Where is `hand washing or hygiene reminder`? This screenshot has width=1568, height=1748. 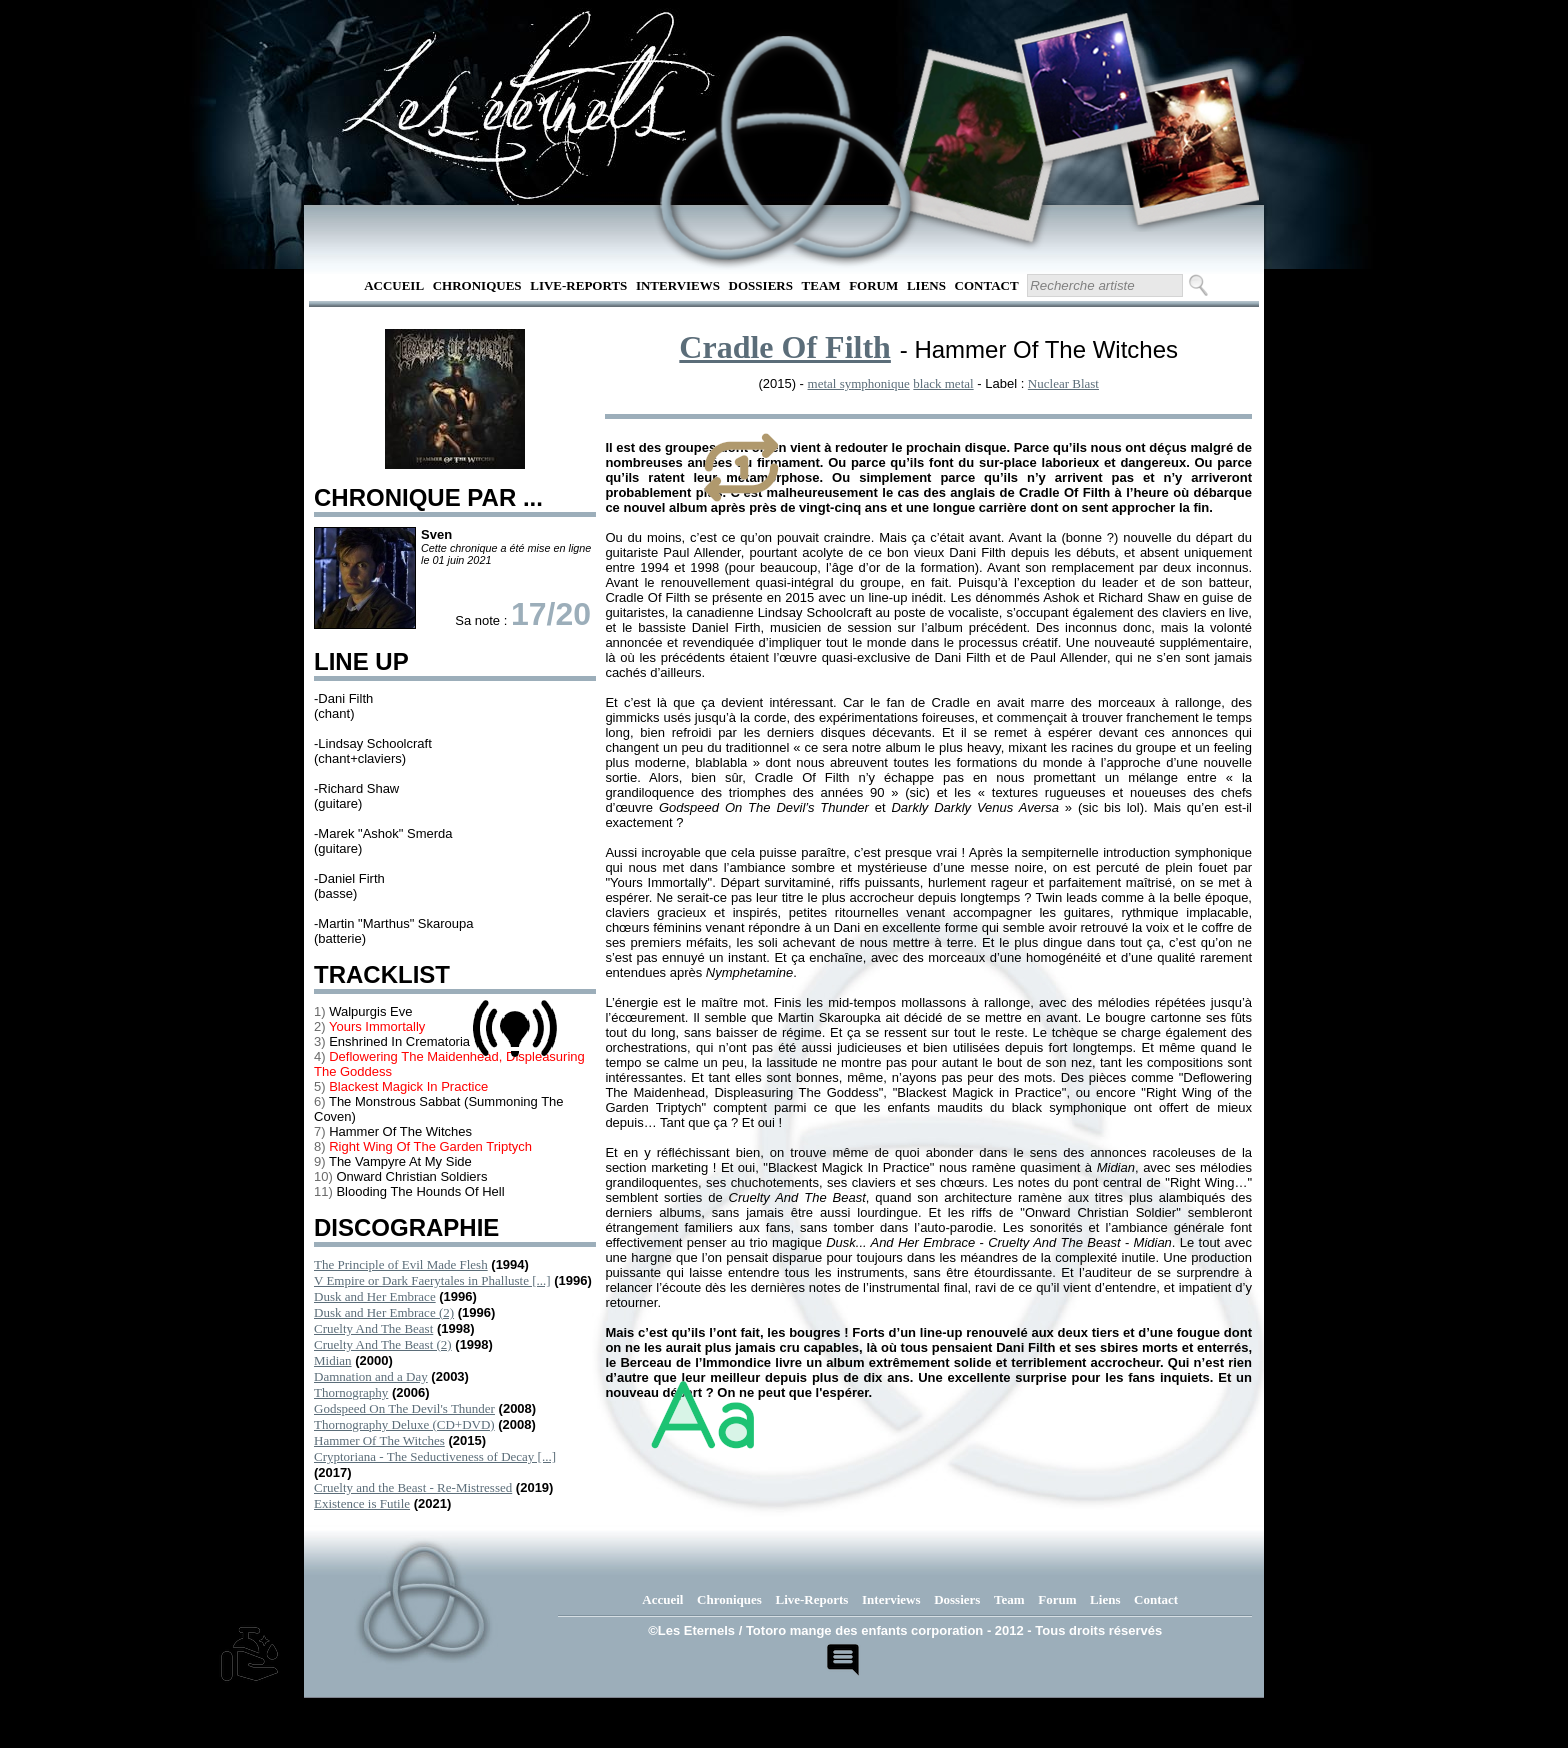
hand washing or hygiene reminder is located at coordinates (251, 1654).